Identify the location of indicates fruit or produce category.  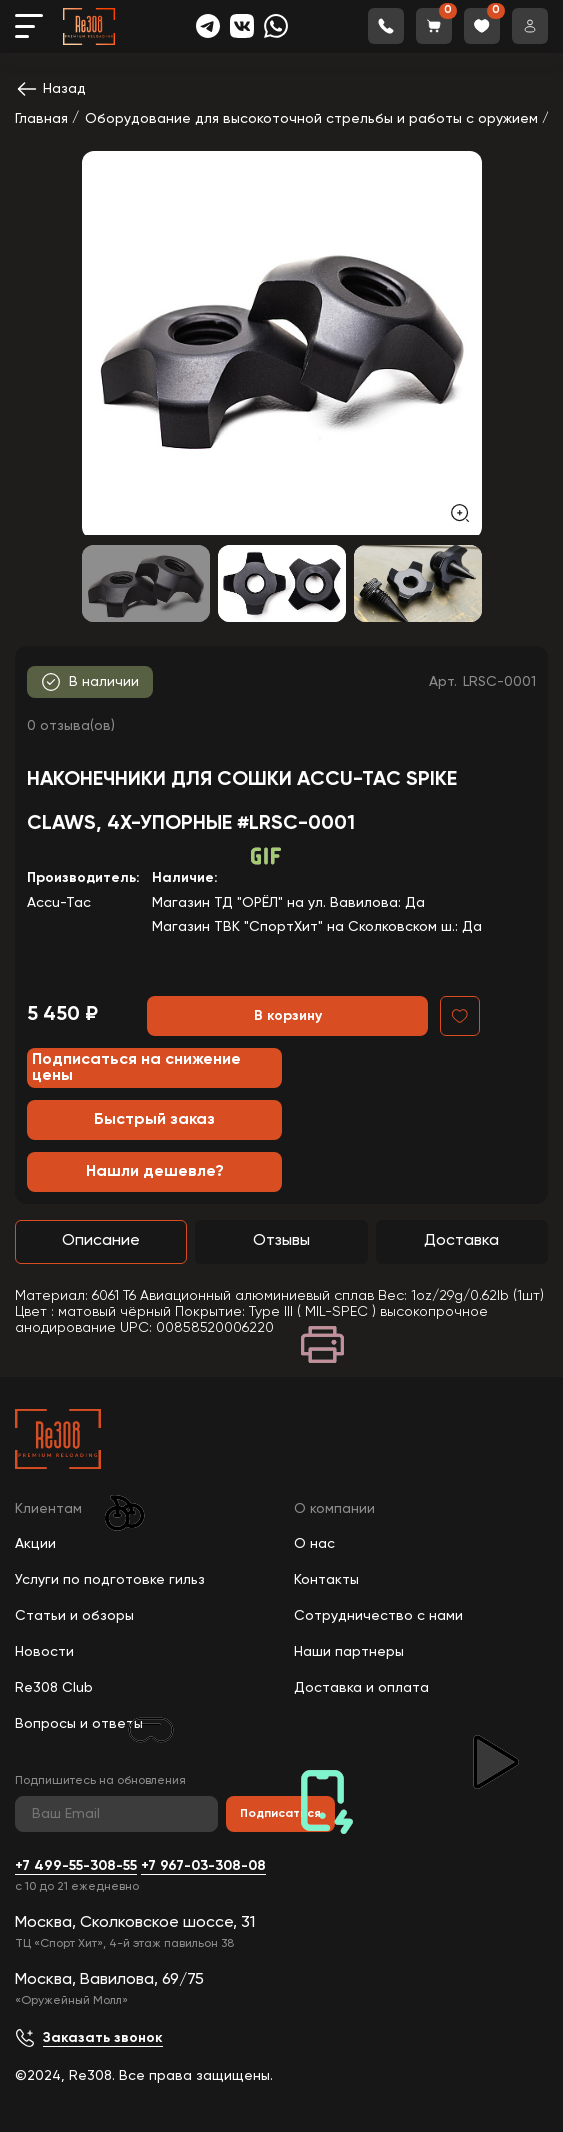
(124, 1513).